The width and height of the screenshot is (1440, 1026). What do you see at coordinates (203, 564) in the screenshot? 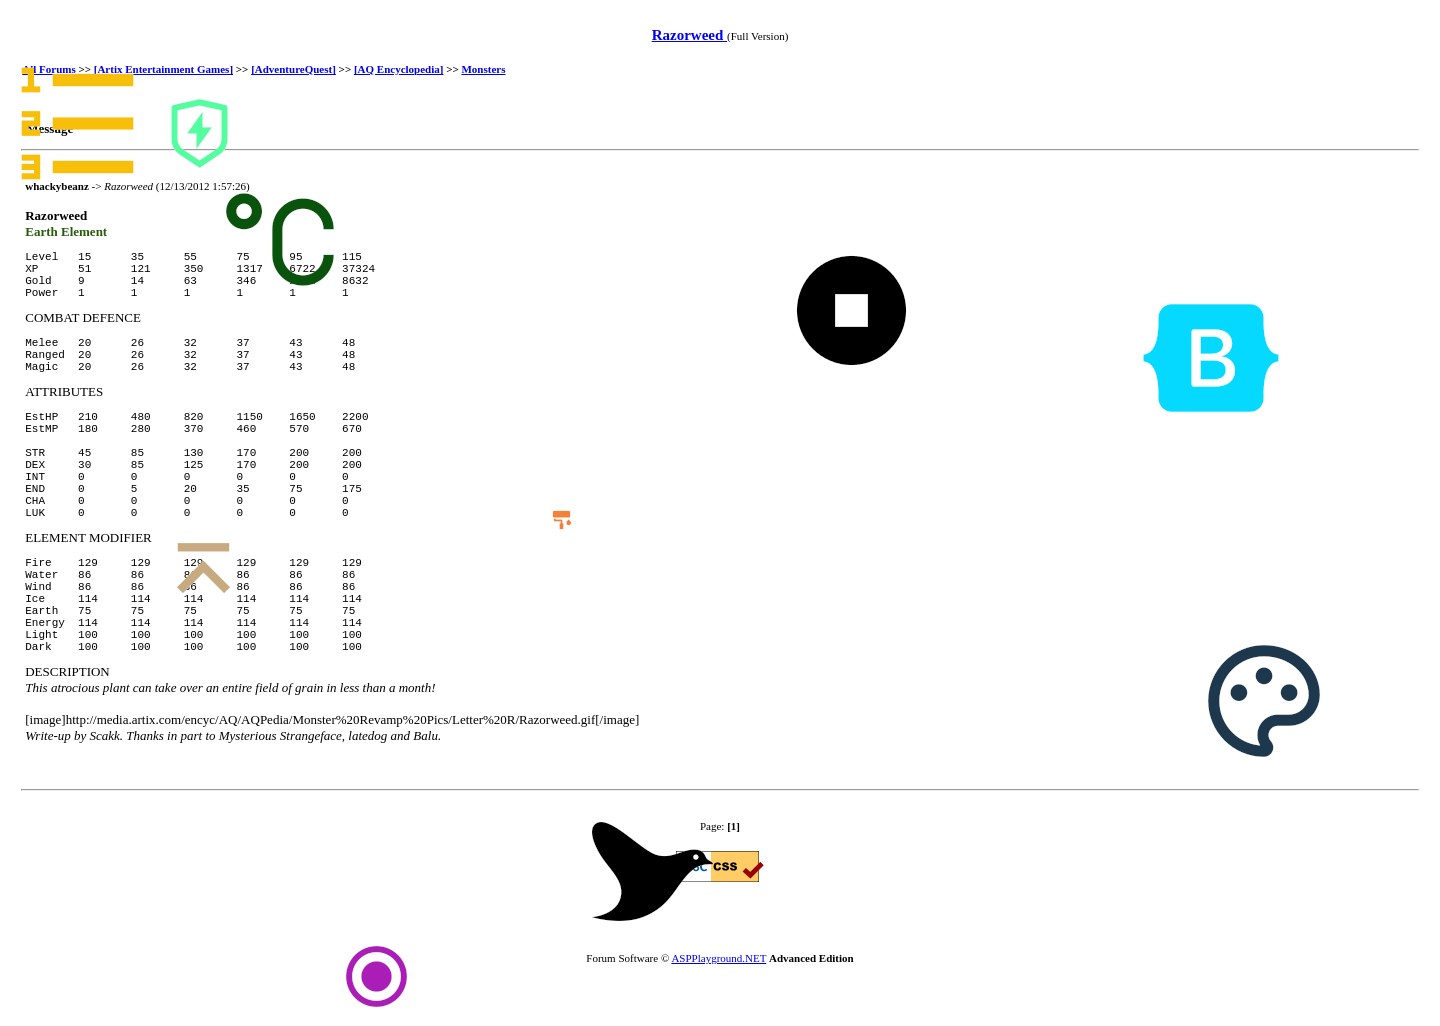
I see `skip to the top of a list or page` at bounding box center [203, 564].